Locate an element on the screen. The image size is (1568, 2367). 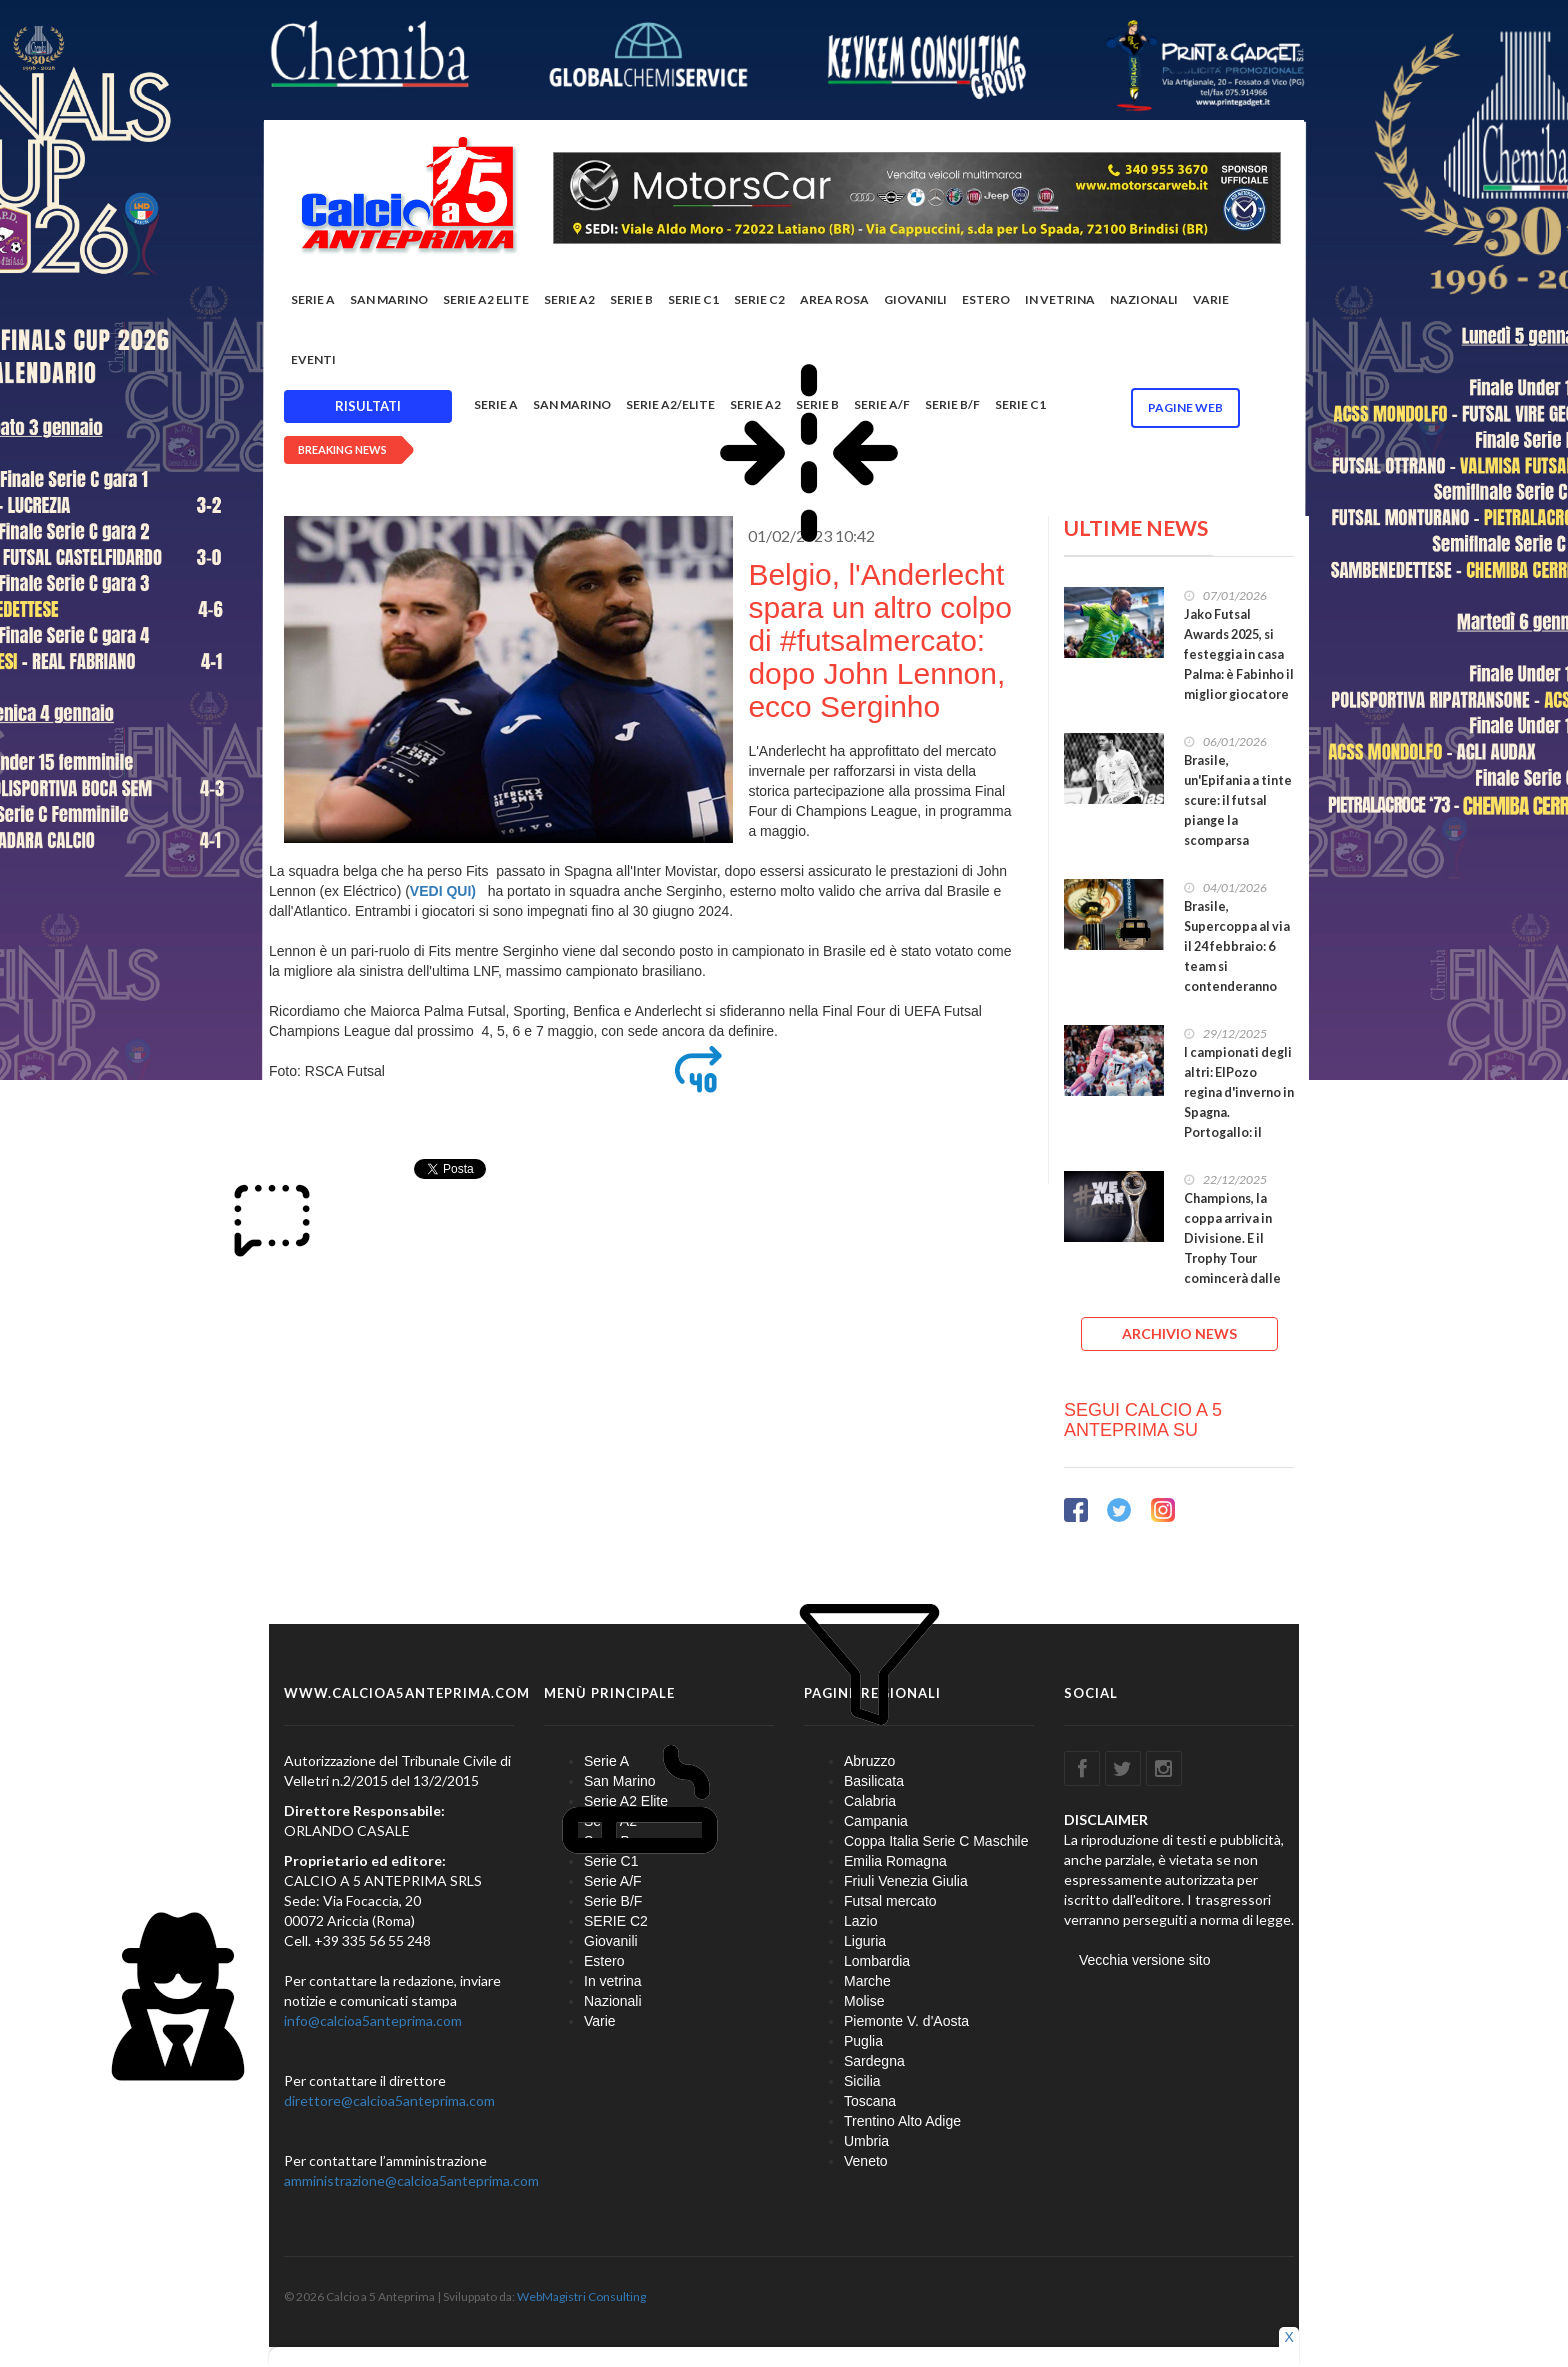
skip forward 40 seconds is located at coordinates (699, 1070).